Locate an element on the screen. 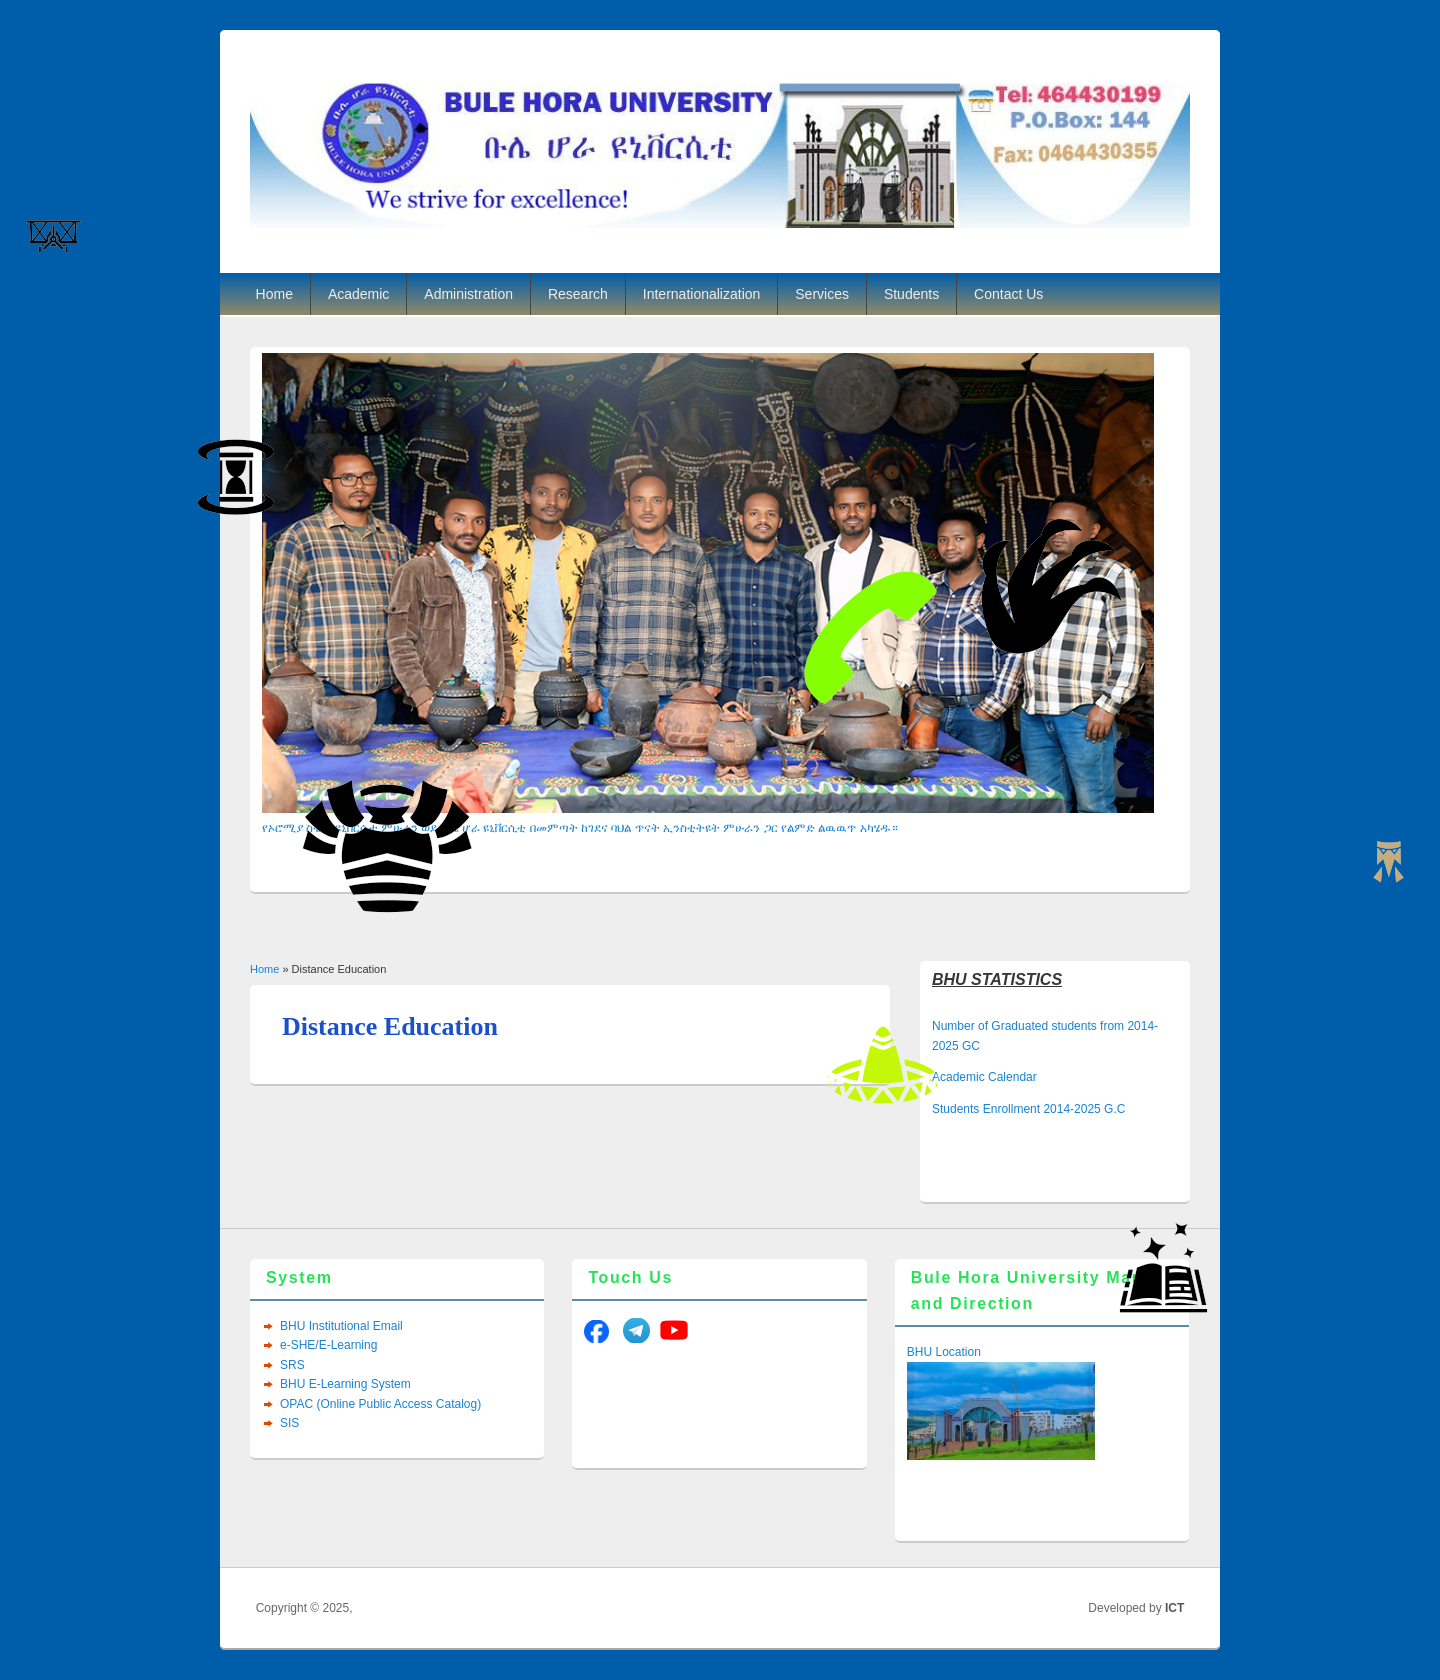  open your spell book or magic abilities is located at coordinates (1163, 1267).